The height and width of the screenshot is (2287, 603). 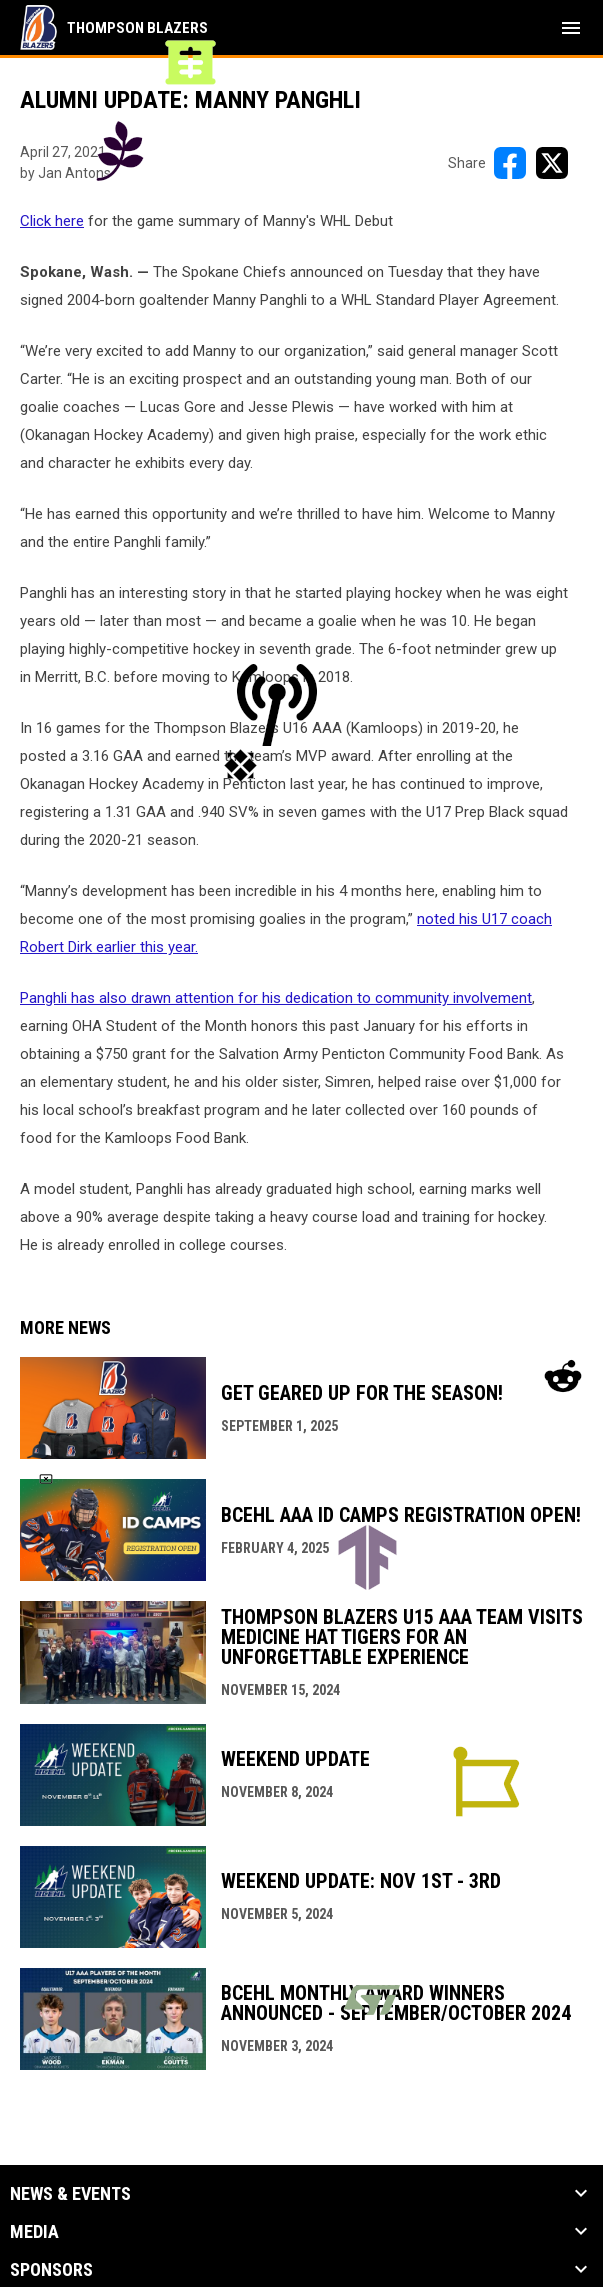 What do you see at coordinates (240, 765) in the screenshot?
I see `centos linux operating system logo` at bounding box center [240, 765].